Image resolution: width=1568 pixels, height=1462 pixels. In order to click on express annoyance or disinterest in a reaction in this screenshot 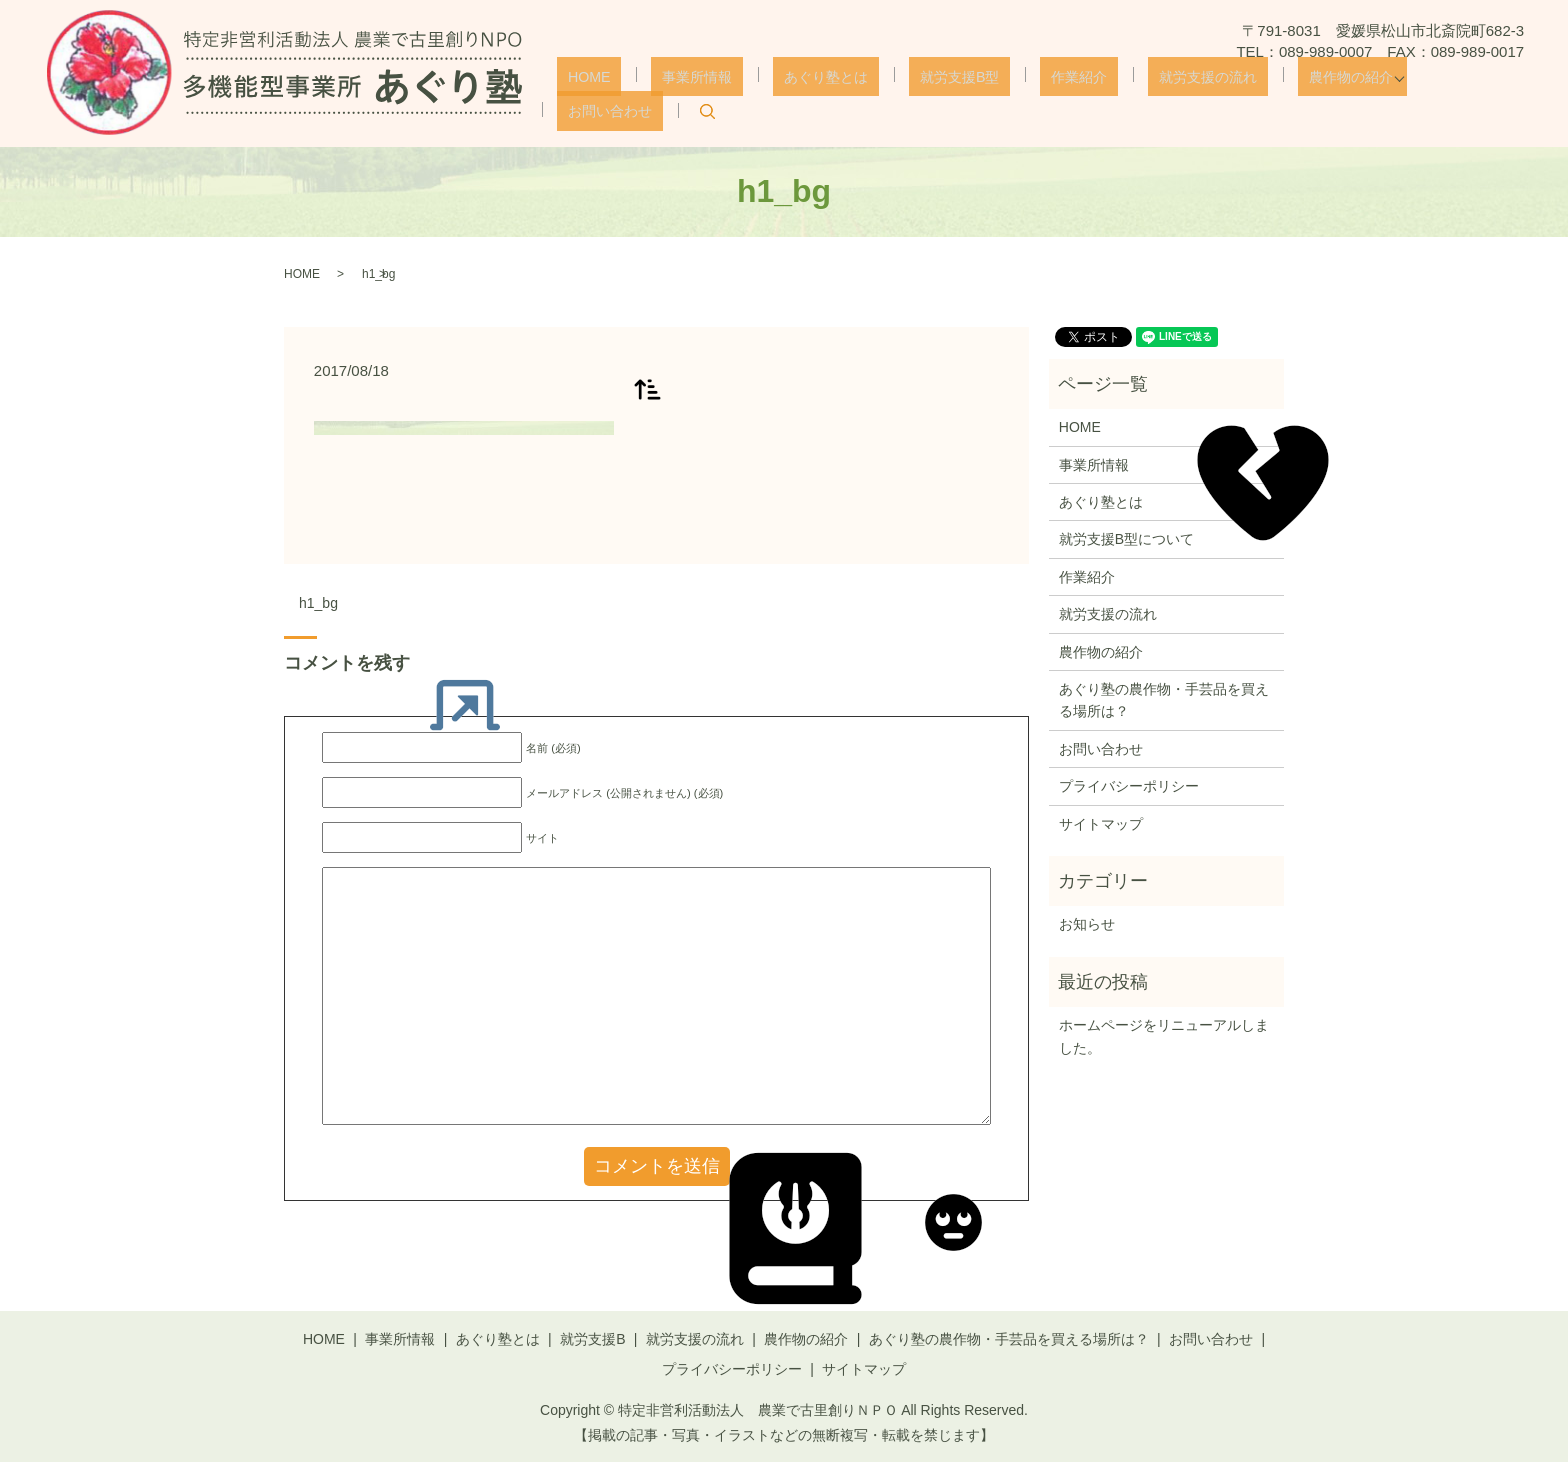, I will do `click(953, 1222)`.